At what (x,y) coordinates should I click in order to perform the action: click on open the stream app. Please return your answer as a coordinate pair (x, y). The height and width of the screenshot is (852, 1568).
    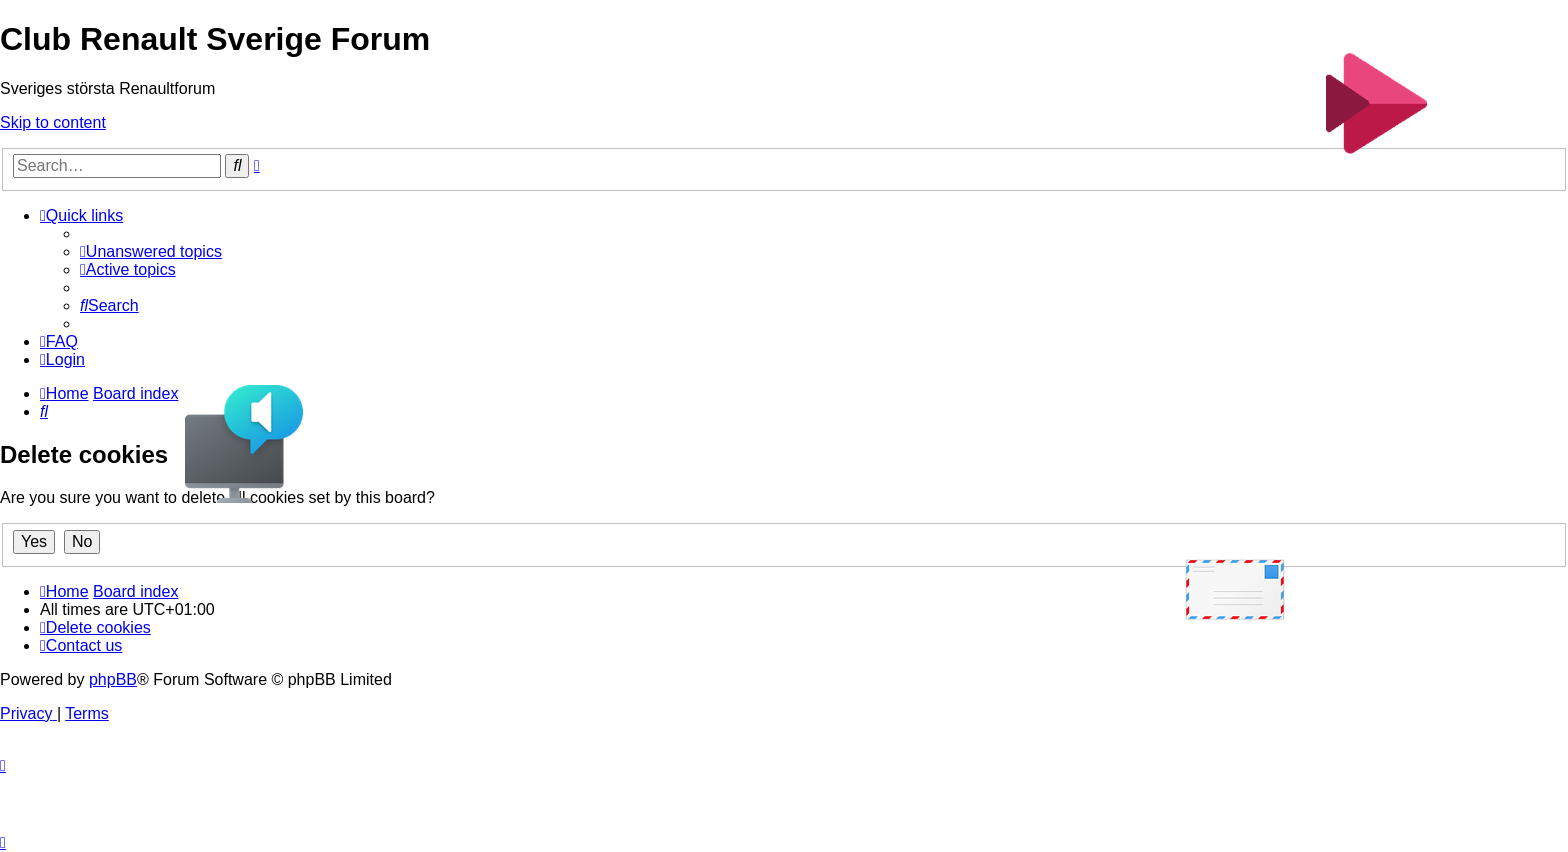
    Looking at the image, I should click on (1376, 103).